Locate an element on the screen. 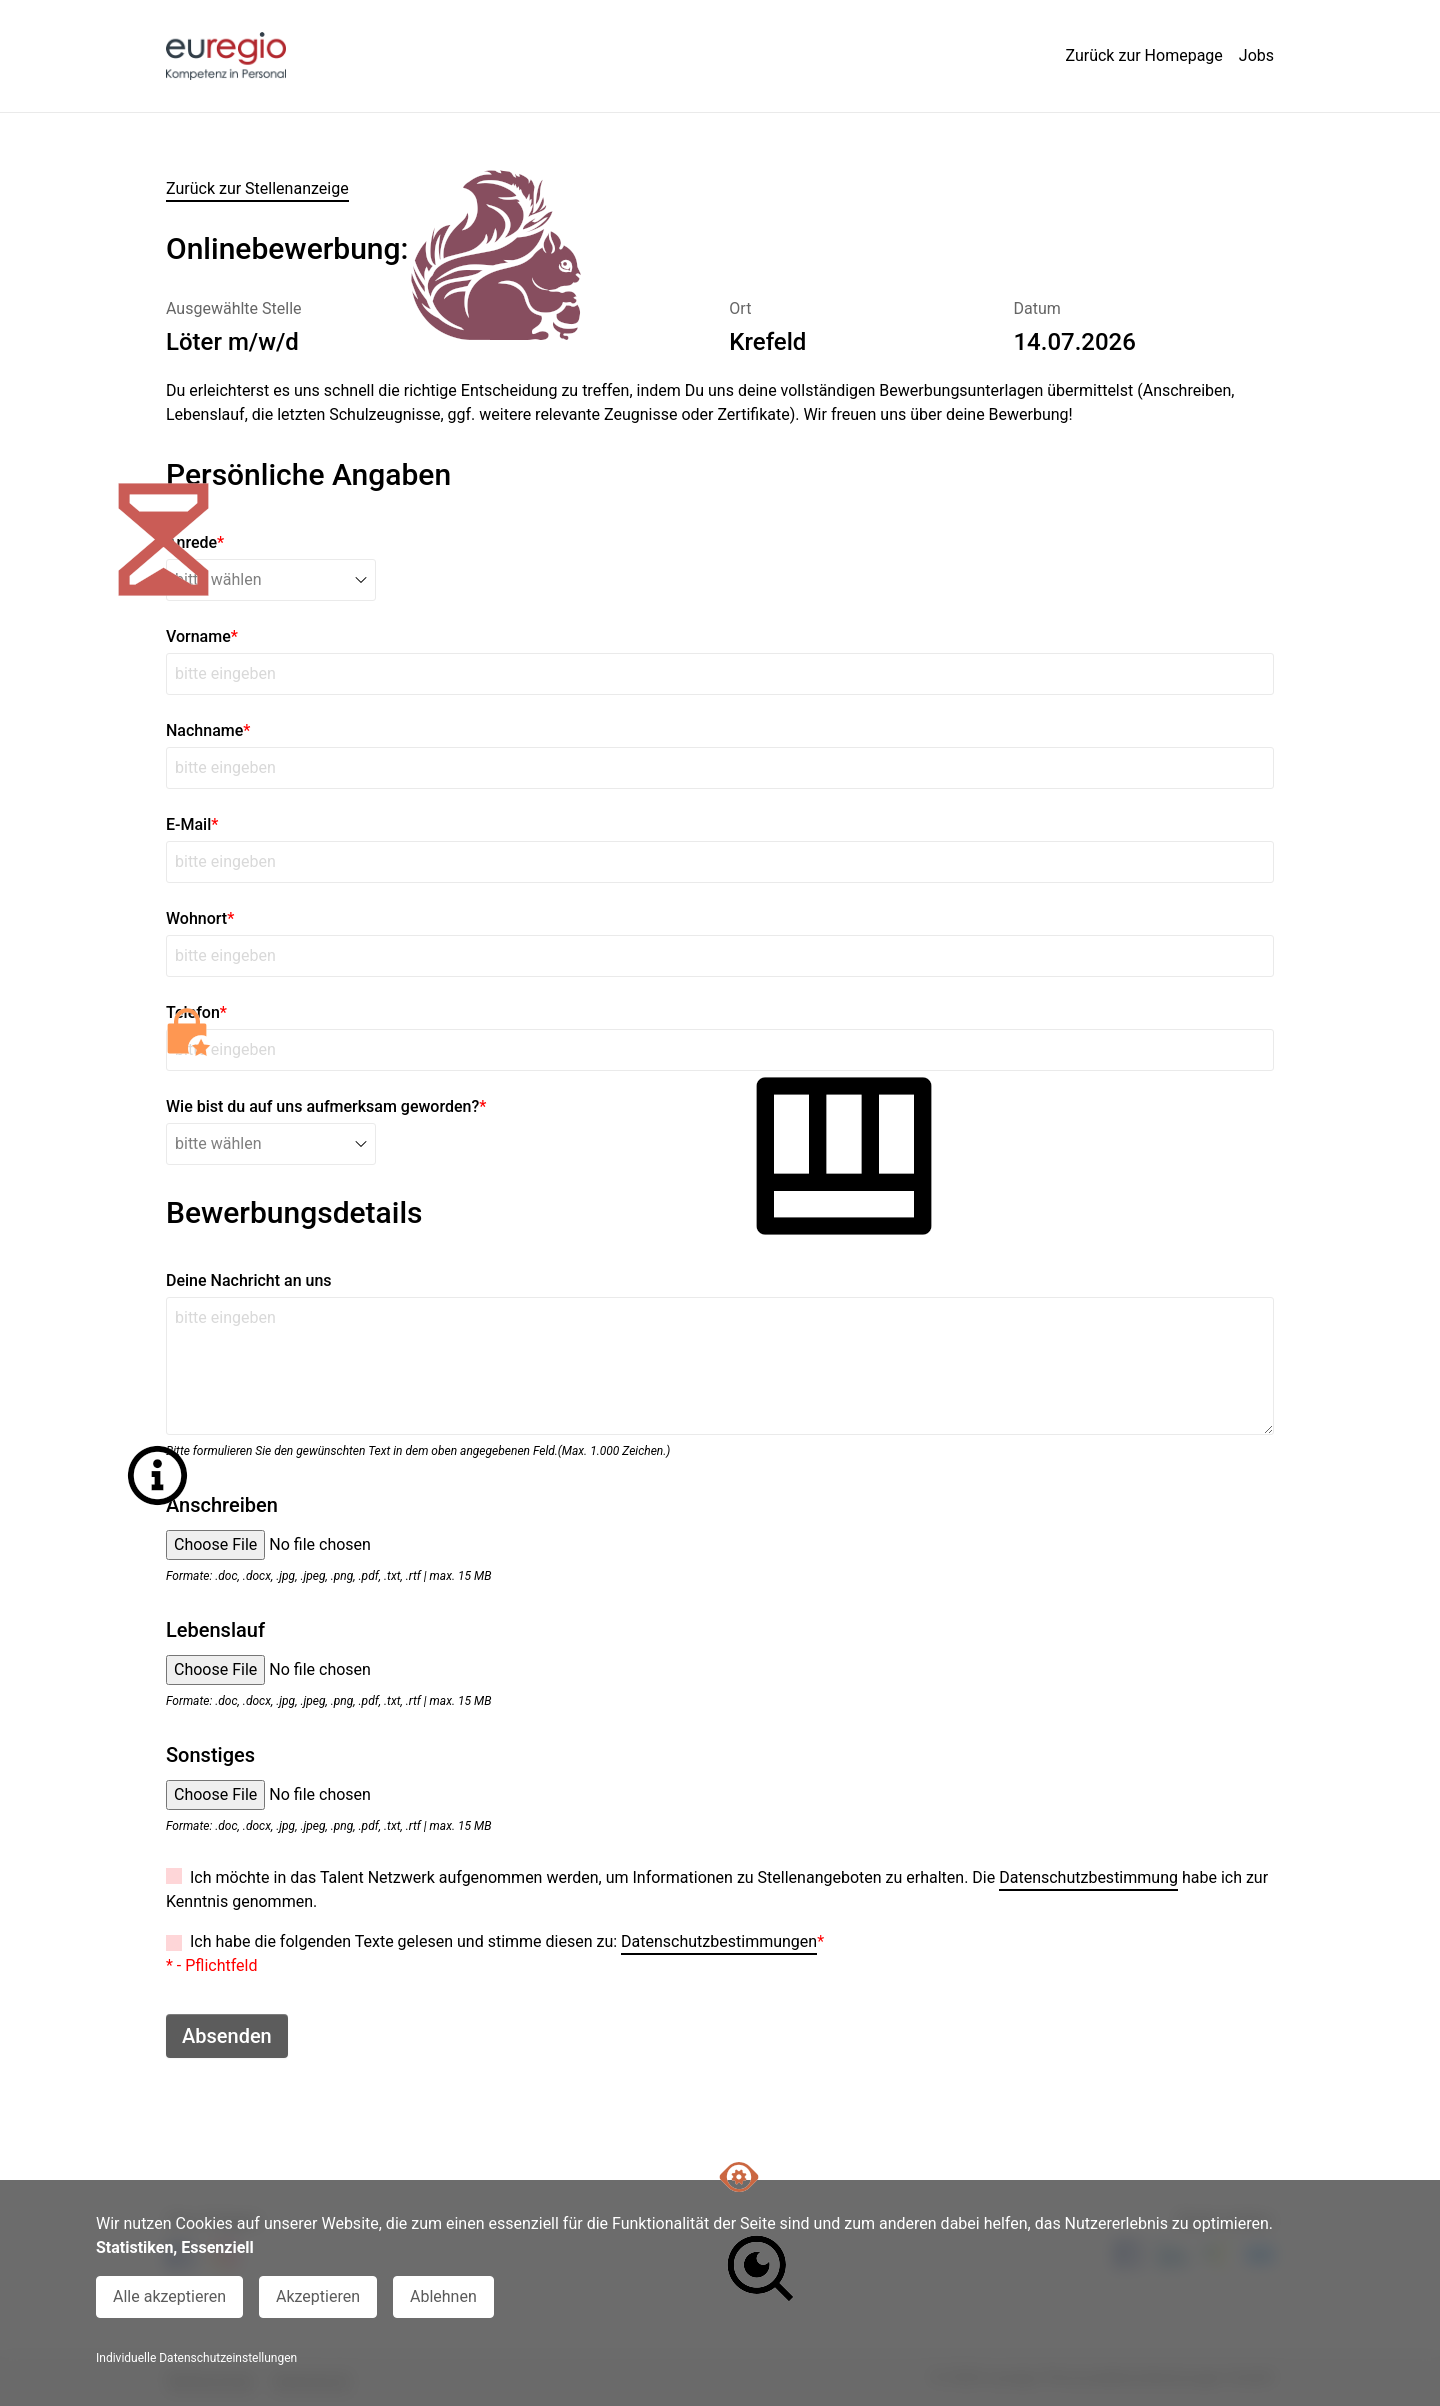  phabricator code review platform logo is located at coordinates (739, 2177).